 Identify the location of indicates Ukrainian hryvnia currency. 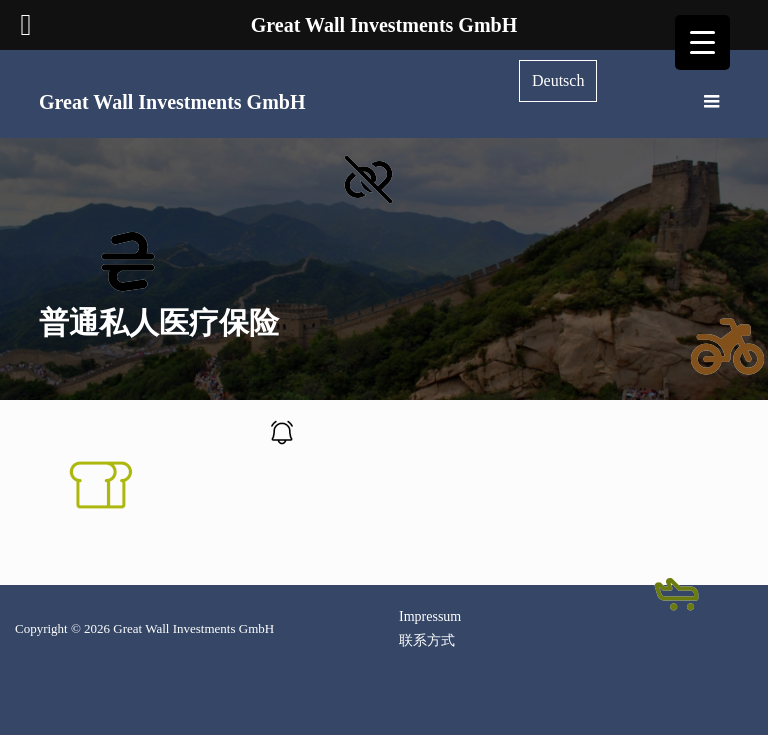
(128, 262).